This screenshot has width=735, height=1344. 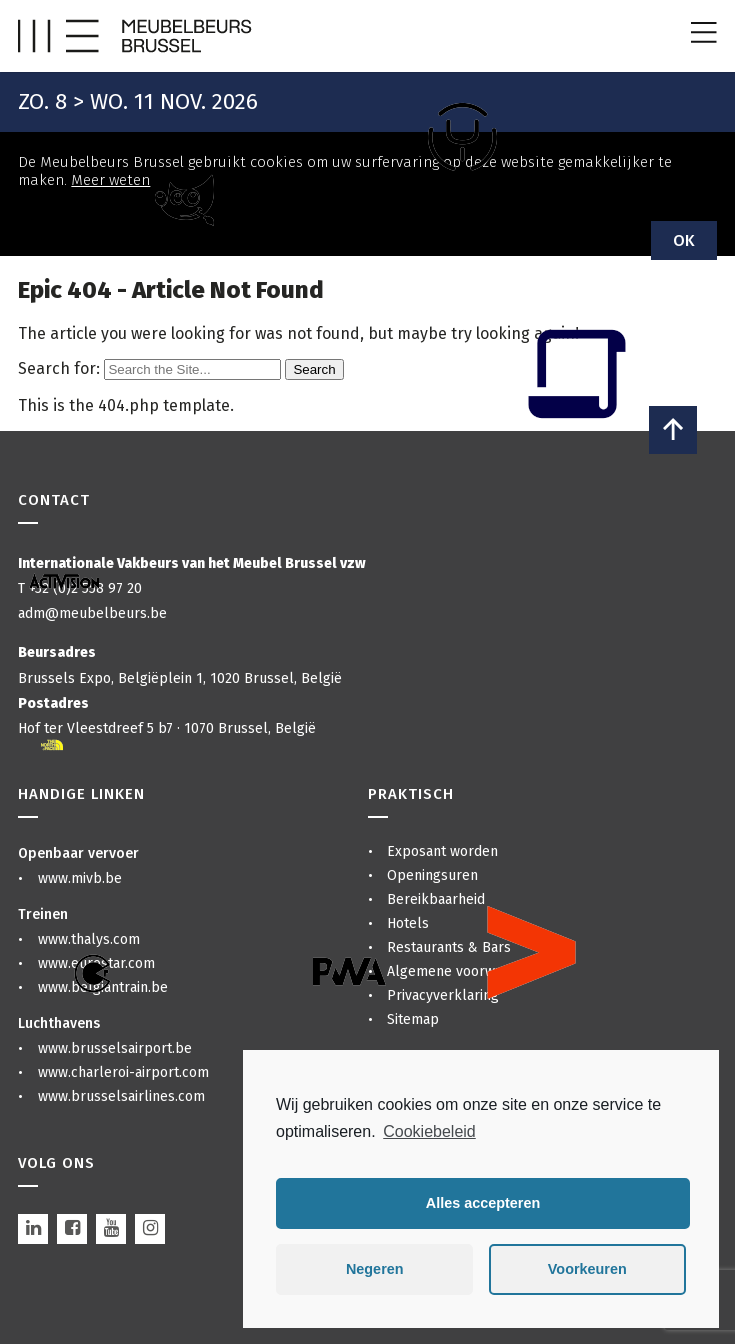 What do you see at coordinates (462, 138) in the screenshot?
I see `bity cryptocurrency exchange logo` at bounding box center [462, 138].